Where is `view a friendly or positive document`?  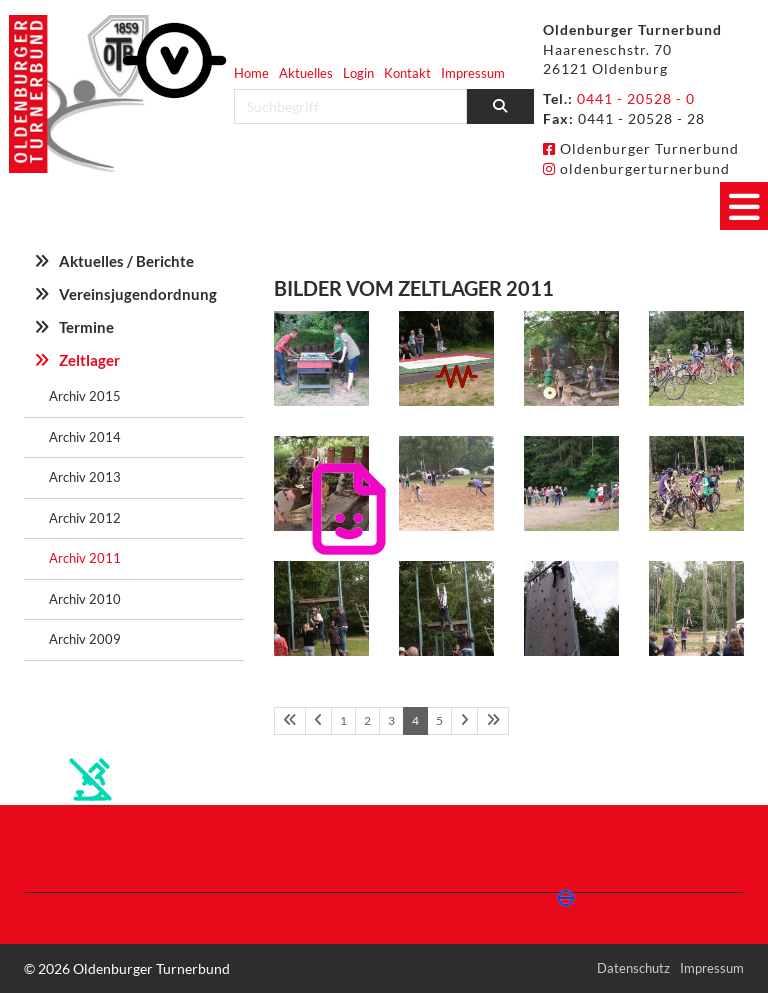 view a friendly or positive document is located at coordinates (349, 509).